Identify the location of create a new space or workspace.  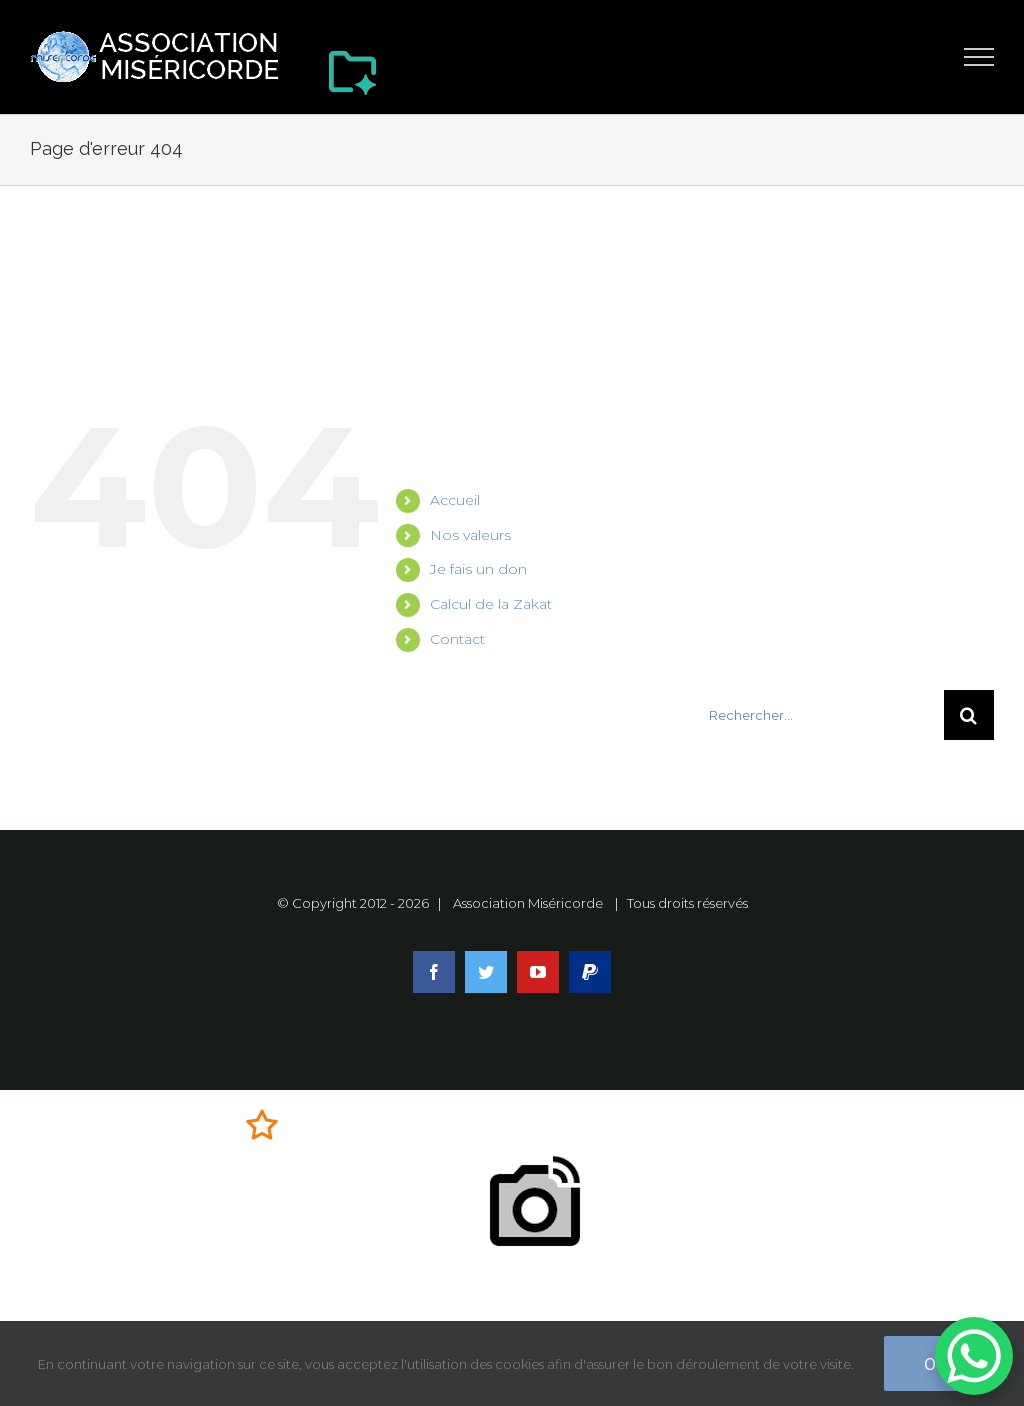
(352, 71).